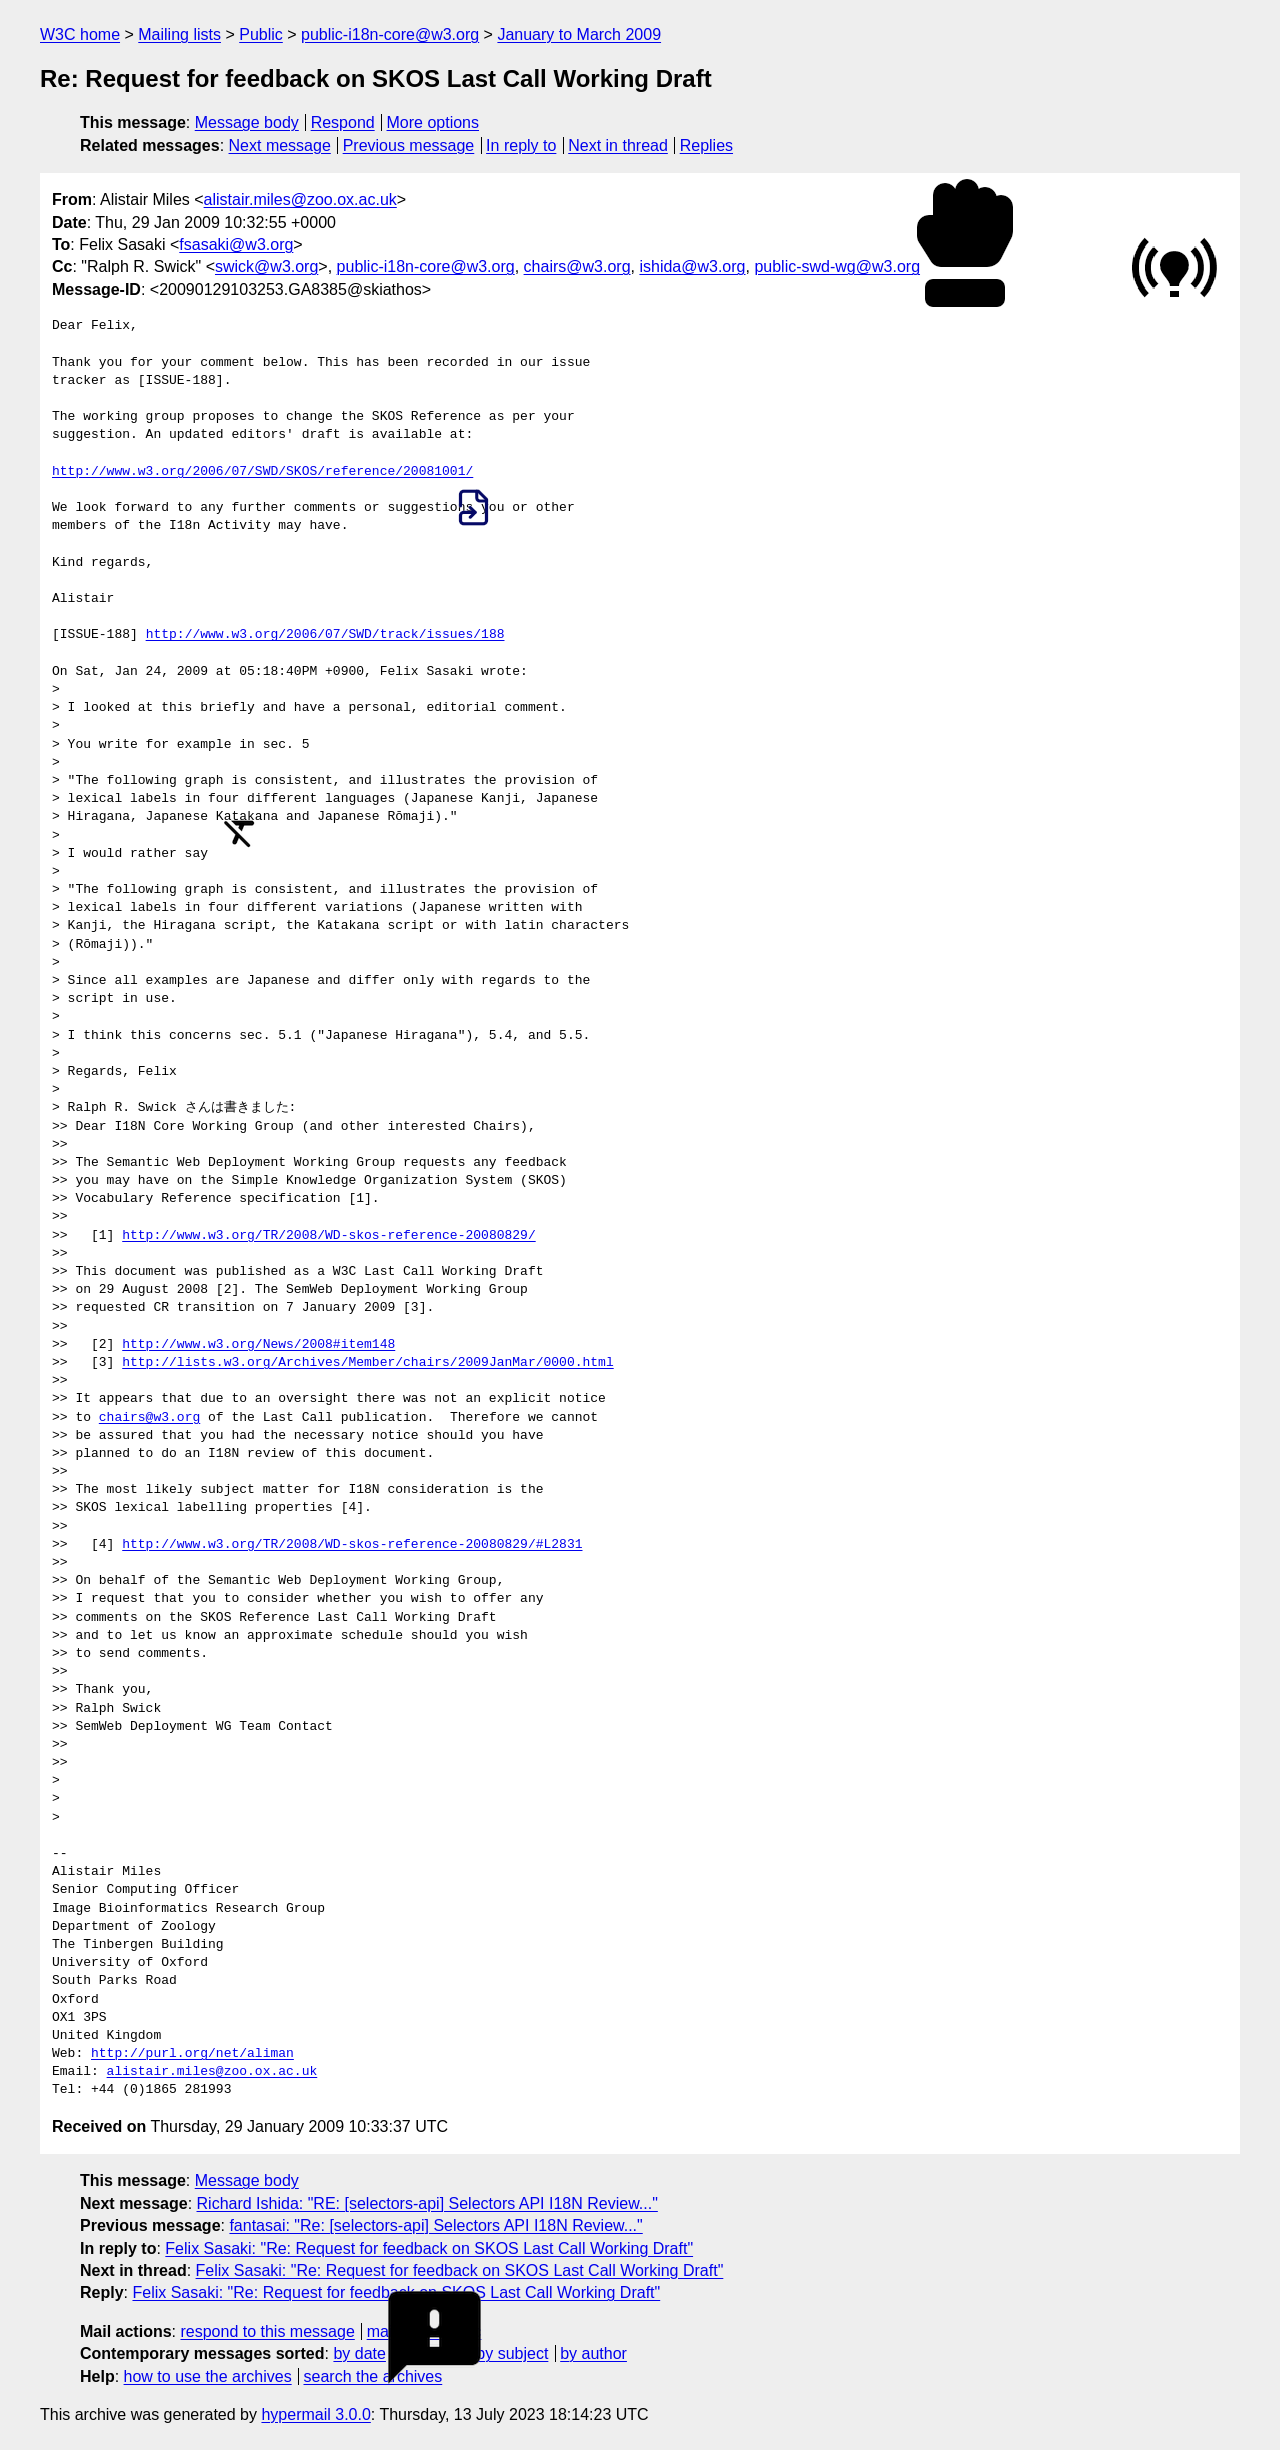  What do you see at coordinates (965, 243) in the screenshot?
I see `indicates a fist bump or greeting gesture` at bounding box center [965, 243].